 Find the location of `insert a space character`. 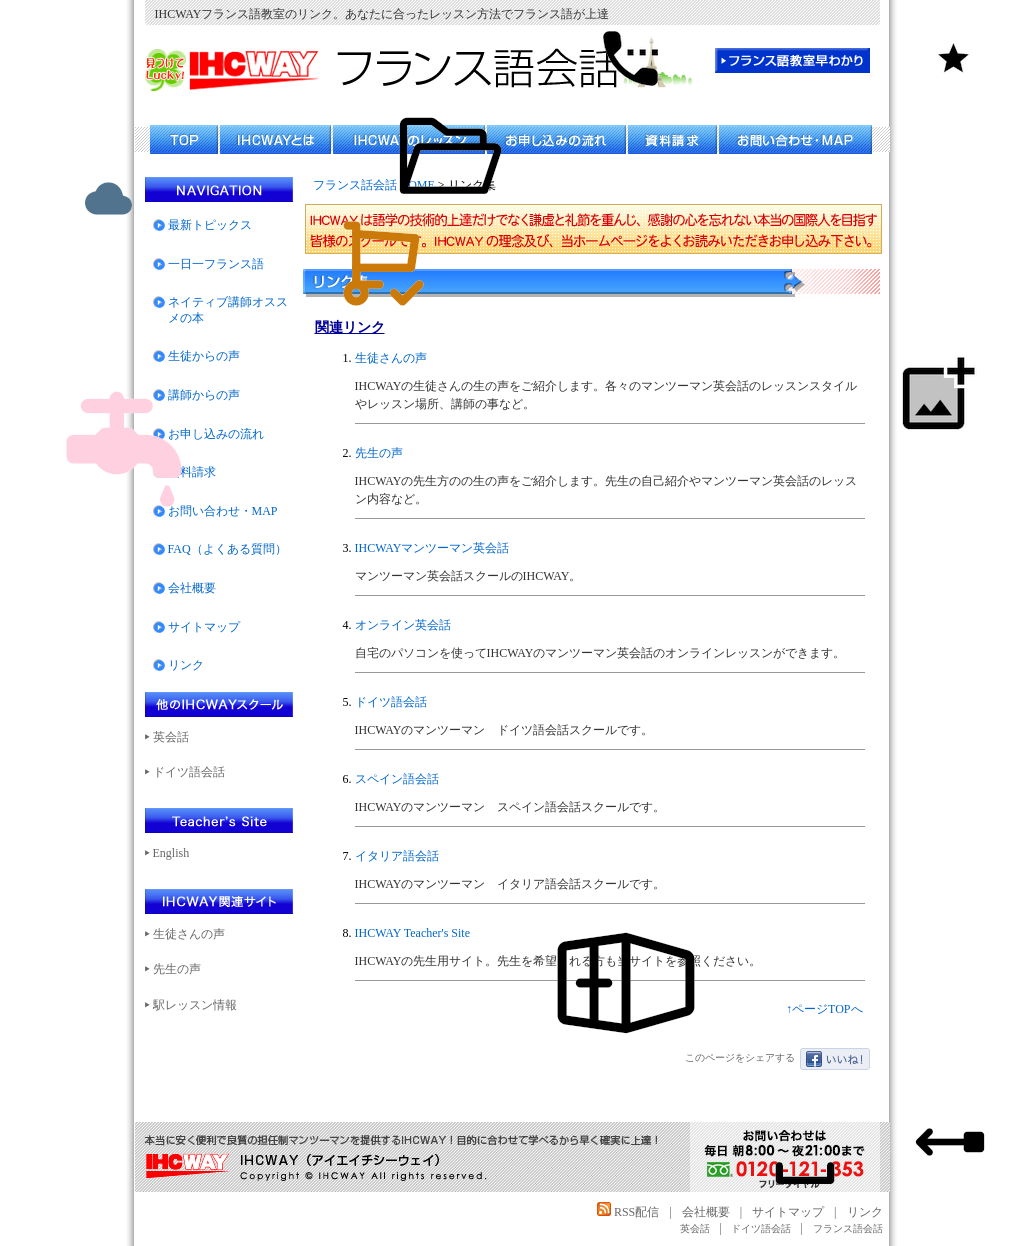

insert a space character is located at coordinates (805, 1173).